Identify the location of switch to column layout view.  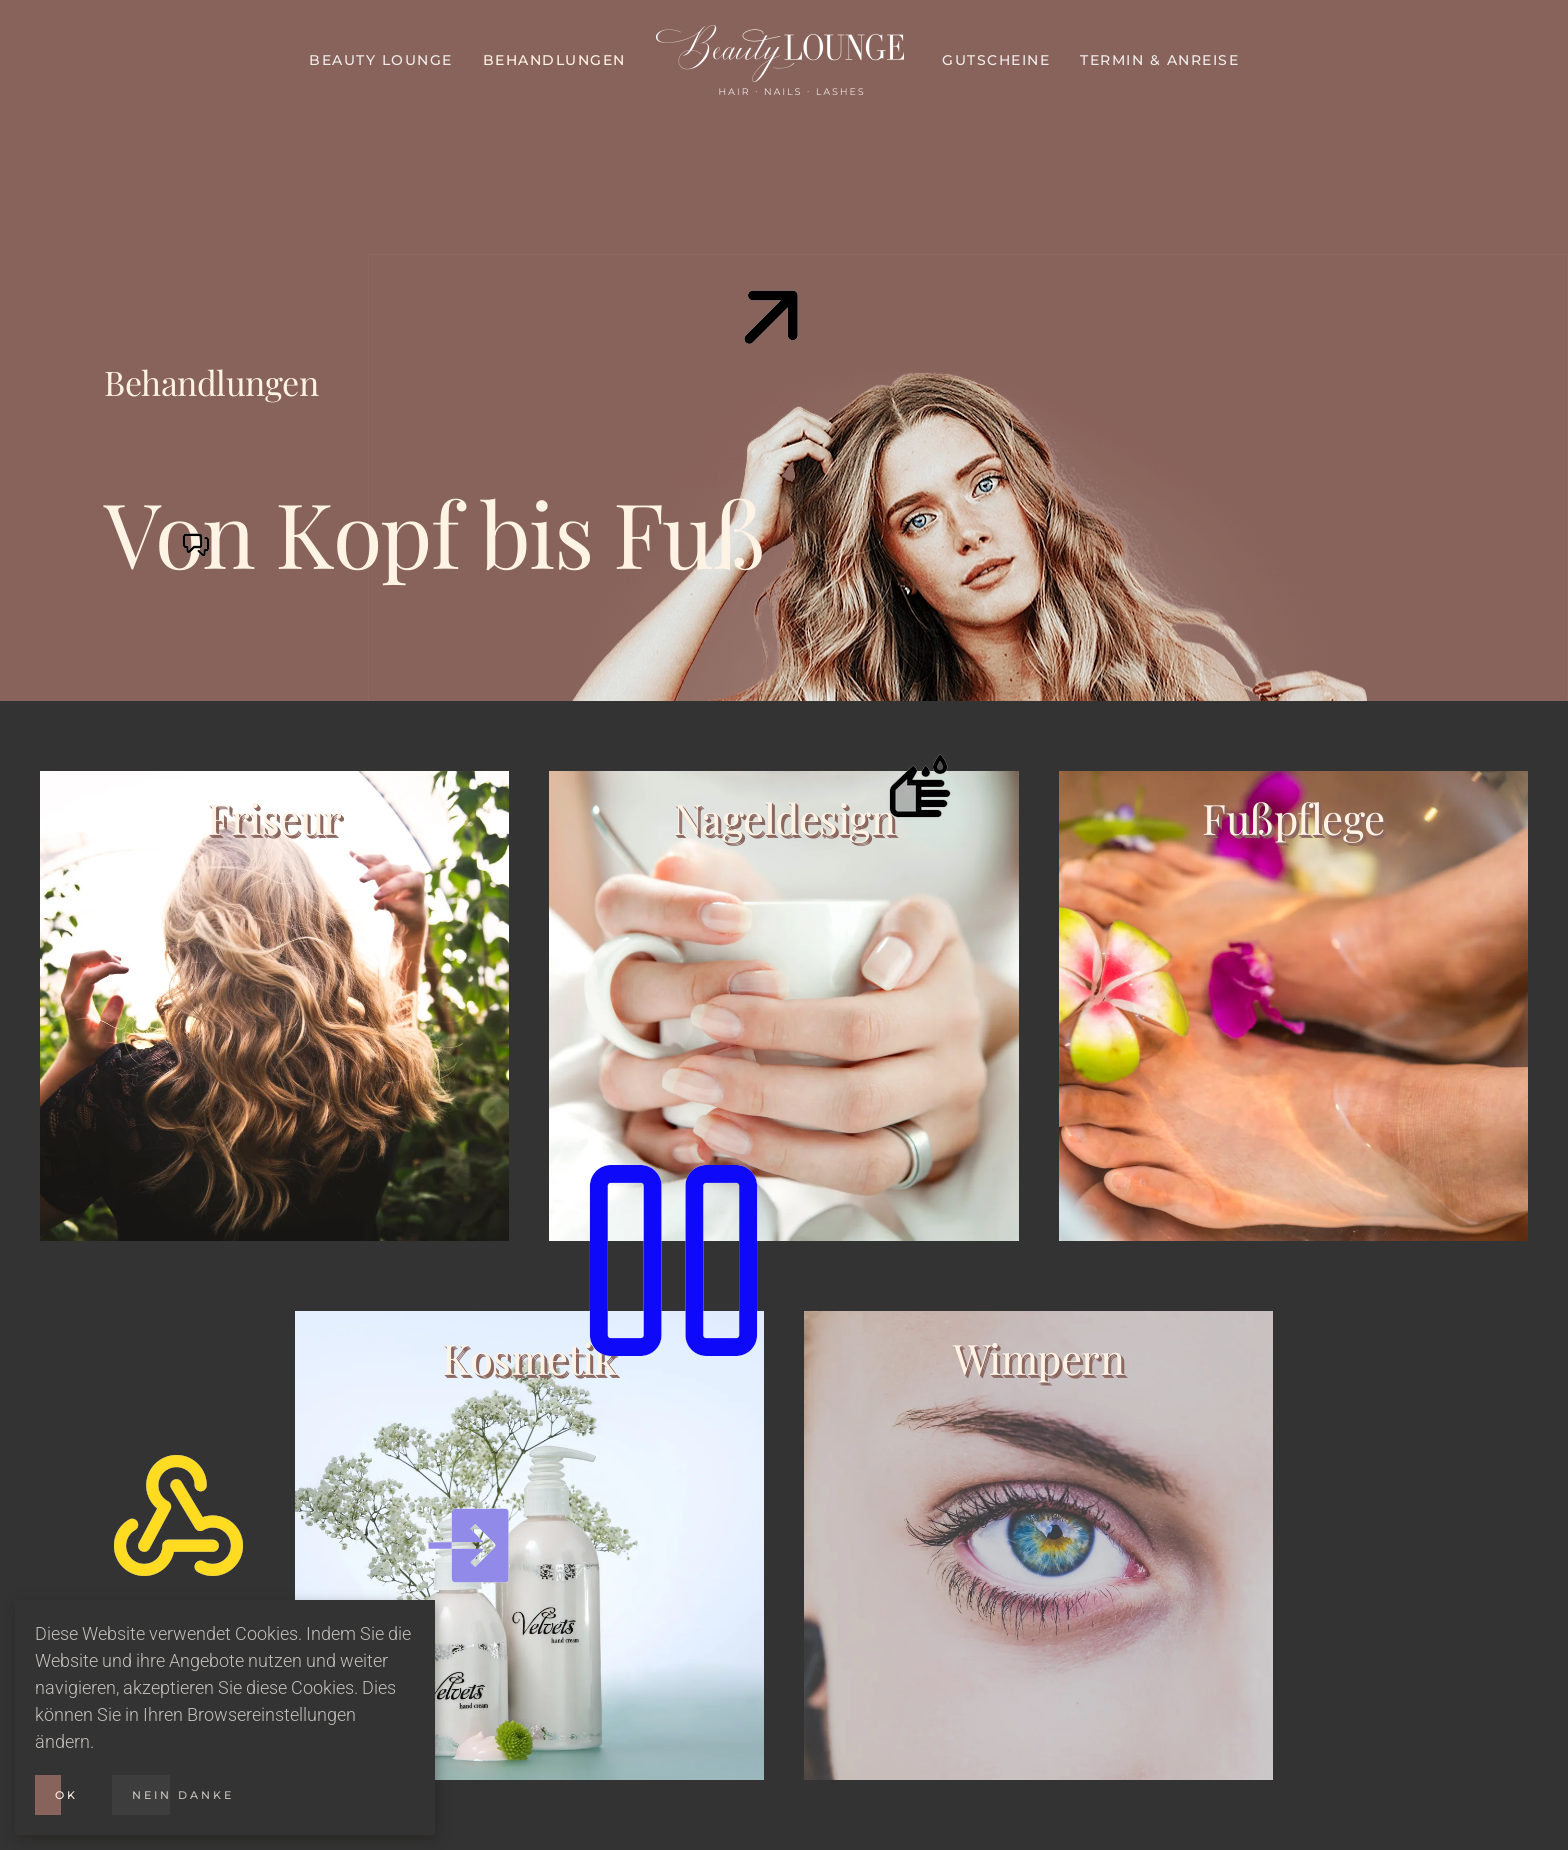
(673, 1260).